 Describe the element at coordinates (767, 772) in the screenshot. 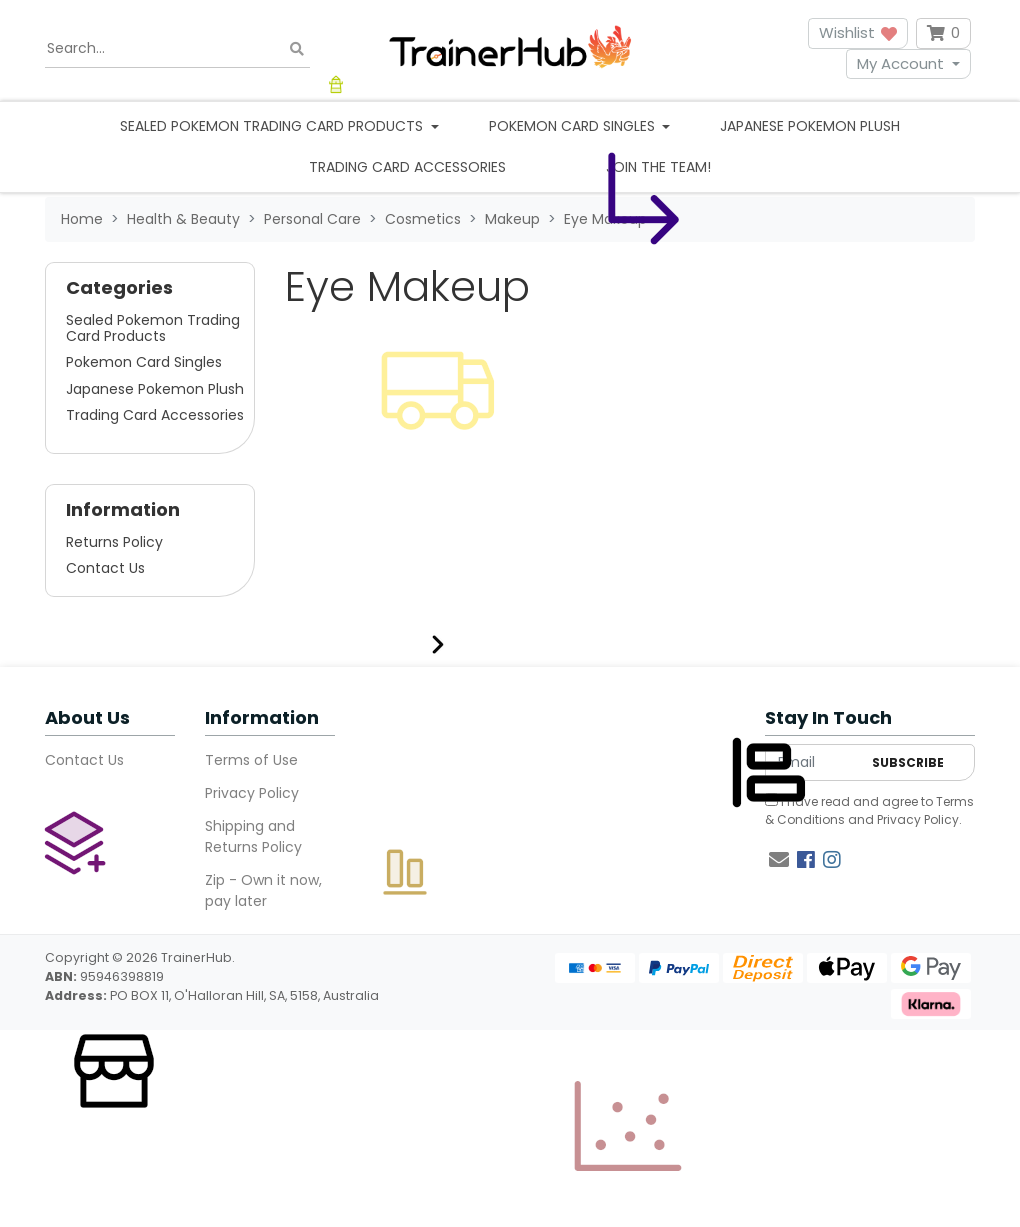

I see `align text to the left` at that location.